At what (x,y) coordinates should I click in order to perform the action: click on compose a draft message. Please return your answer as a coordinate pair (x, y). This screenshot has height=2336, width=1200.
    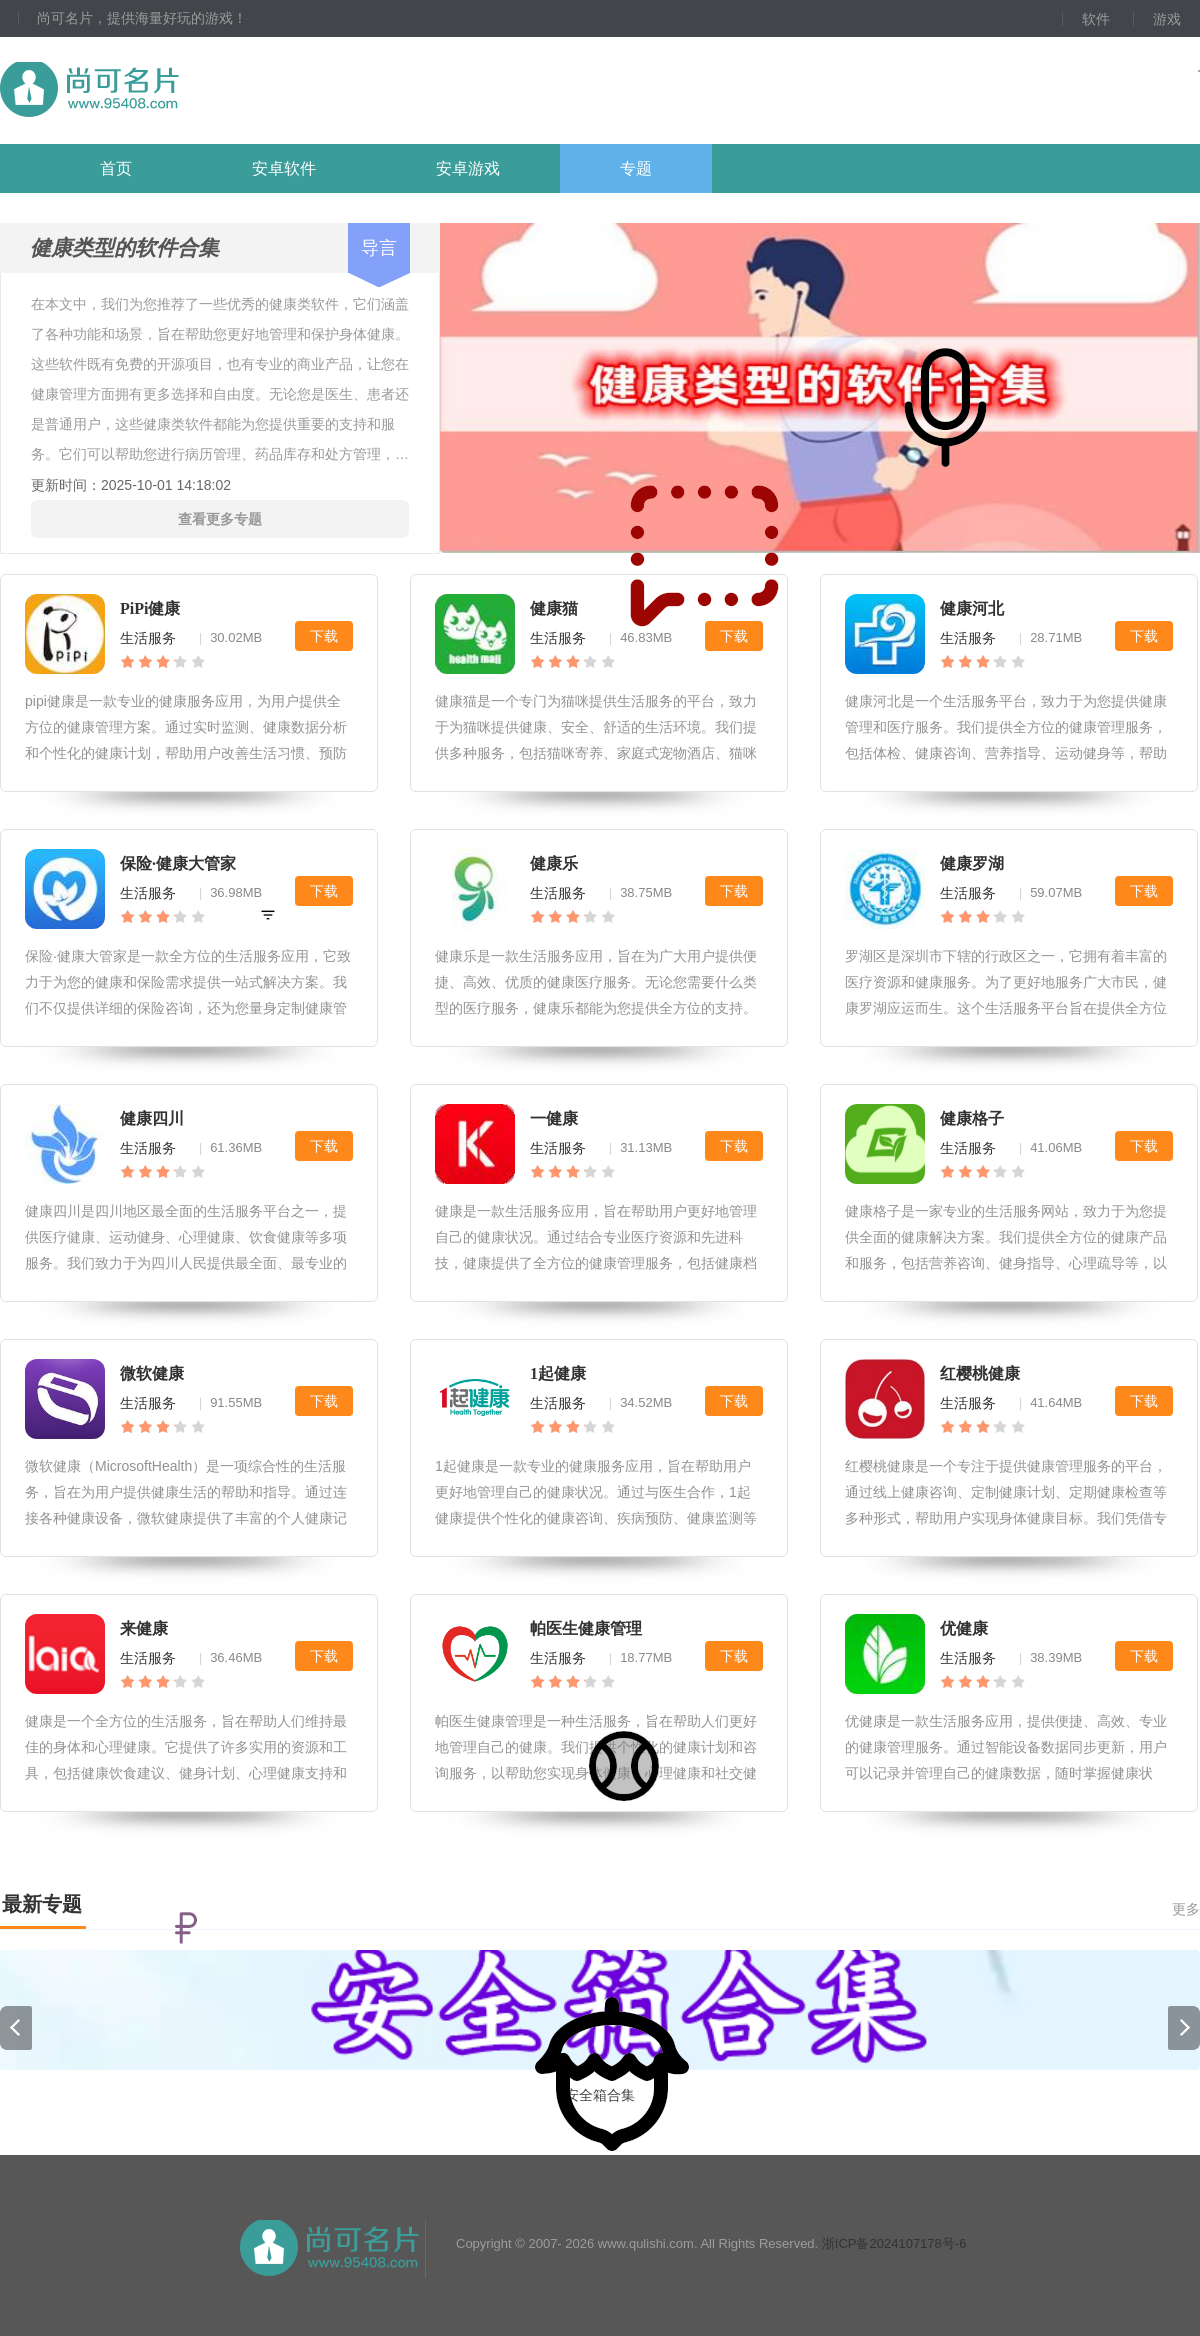
    Looking at the image, I should click on (704, 552).